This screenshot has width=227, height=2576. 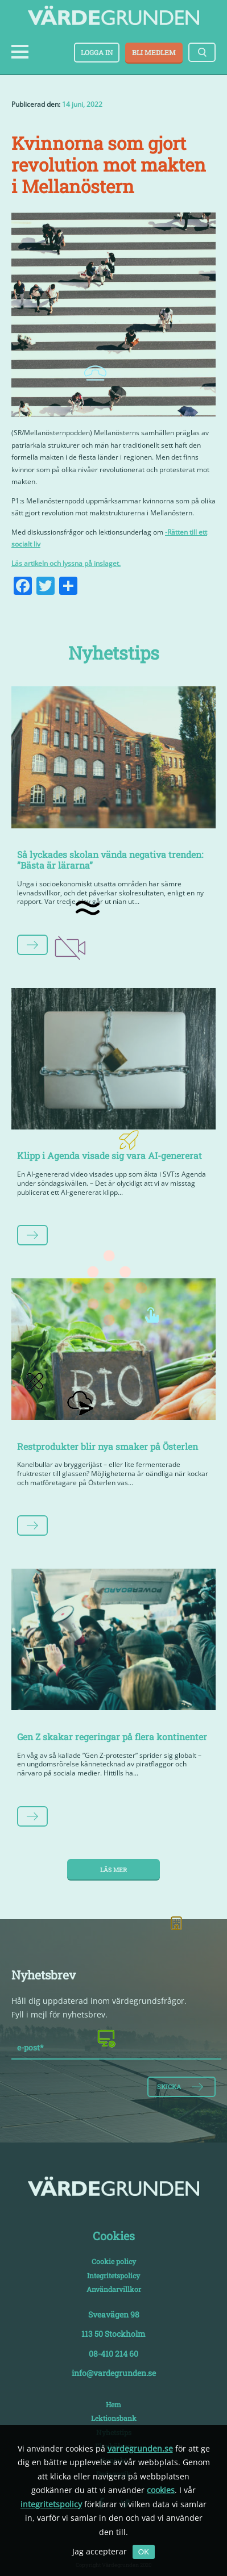 What do you see at coordinates (35, 1381) in the screenshot?
I see `access health or first aid settings` at bounding box center [35, 1381].